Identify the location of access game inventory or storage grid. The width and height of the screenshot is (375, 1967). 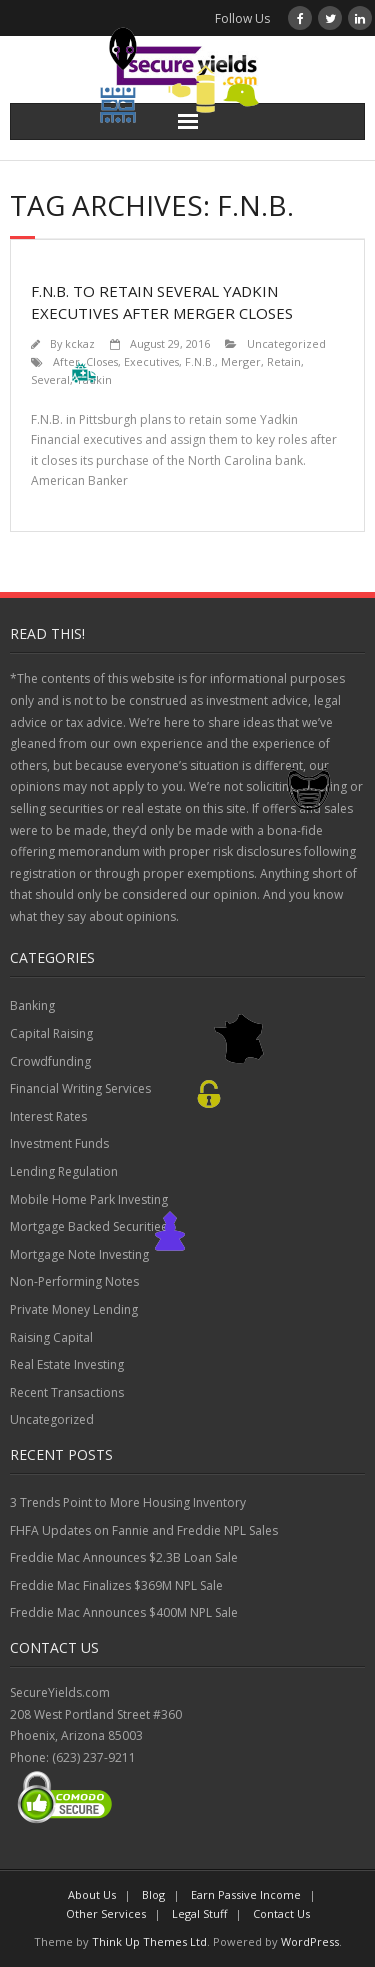
(118, 105).